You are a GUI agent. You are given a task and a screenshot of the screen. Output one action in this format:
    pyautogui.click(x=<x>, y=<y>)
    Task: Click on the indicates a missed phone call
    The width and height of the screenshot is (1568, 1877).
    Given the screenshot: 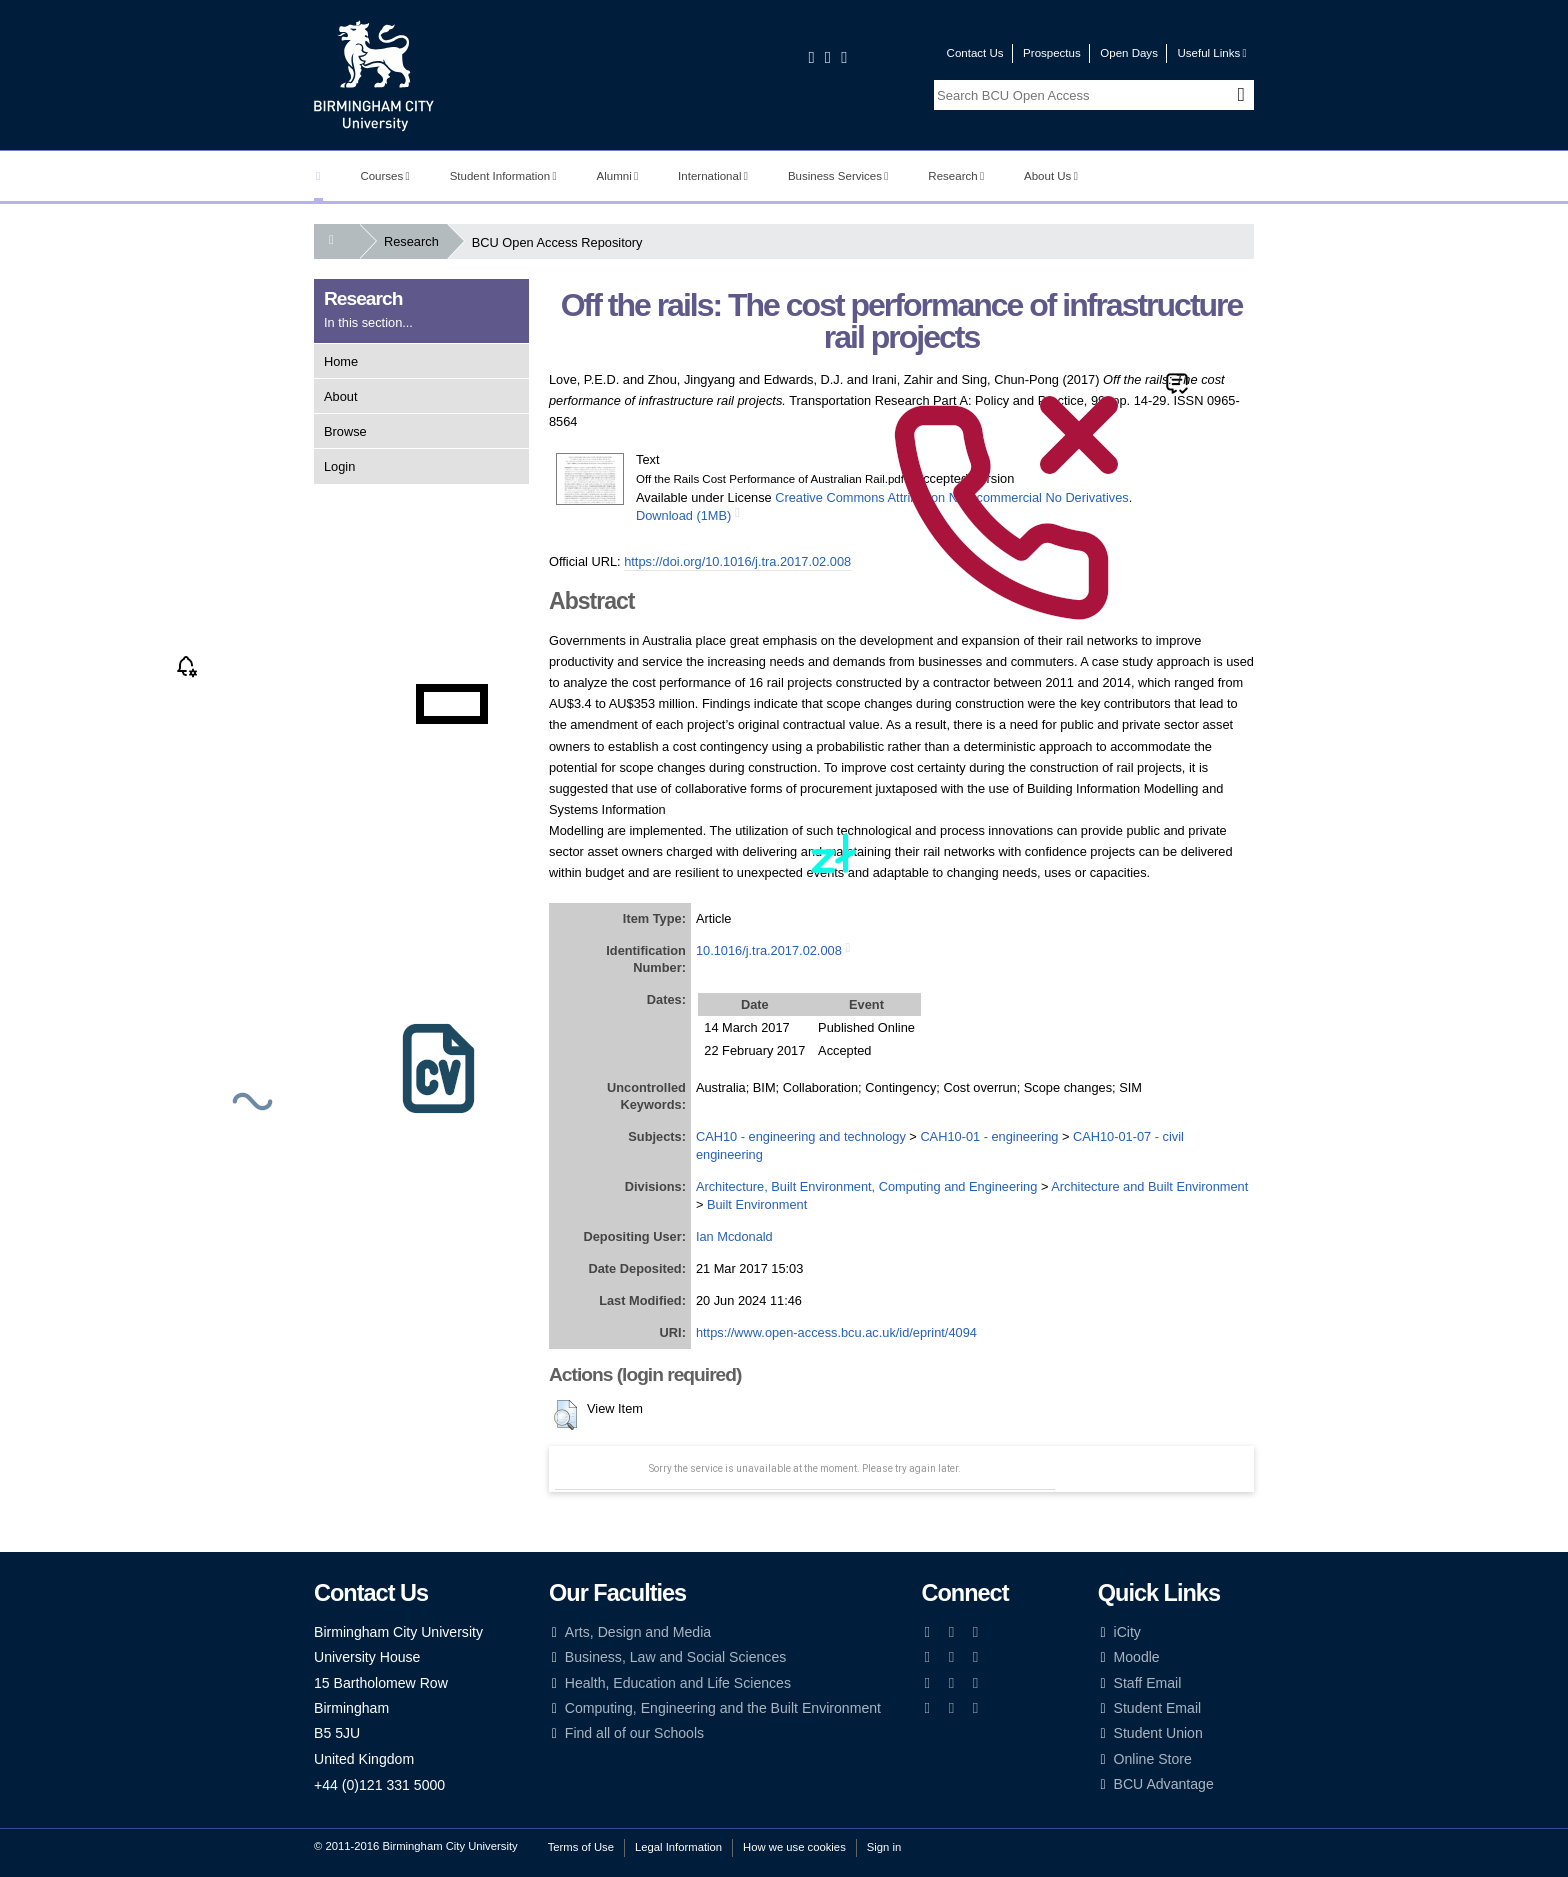 What is the action you would take?
    pyautogui.click(x=1001, y=513)
    